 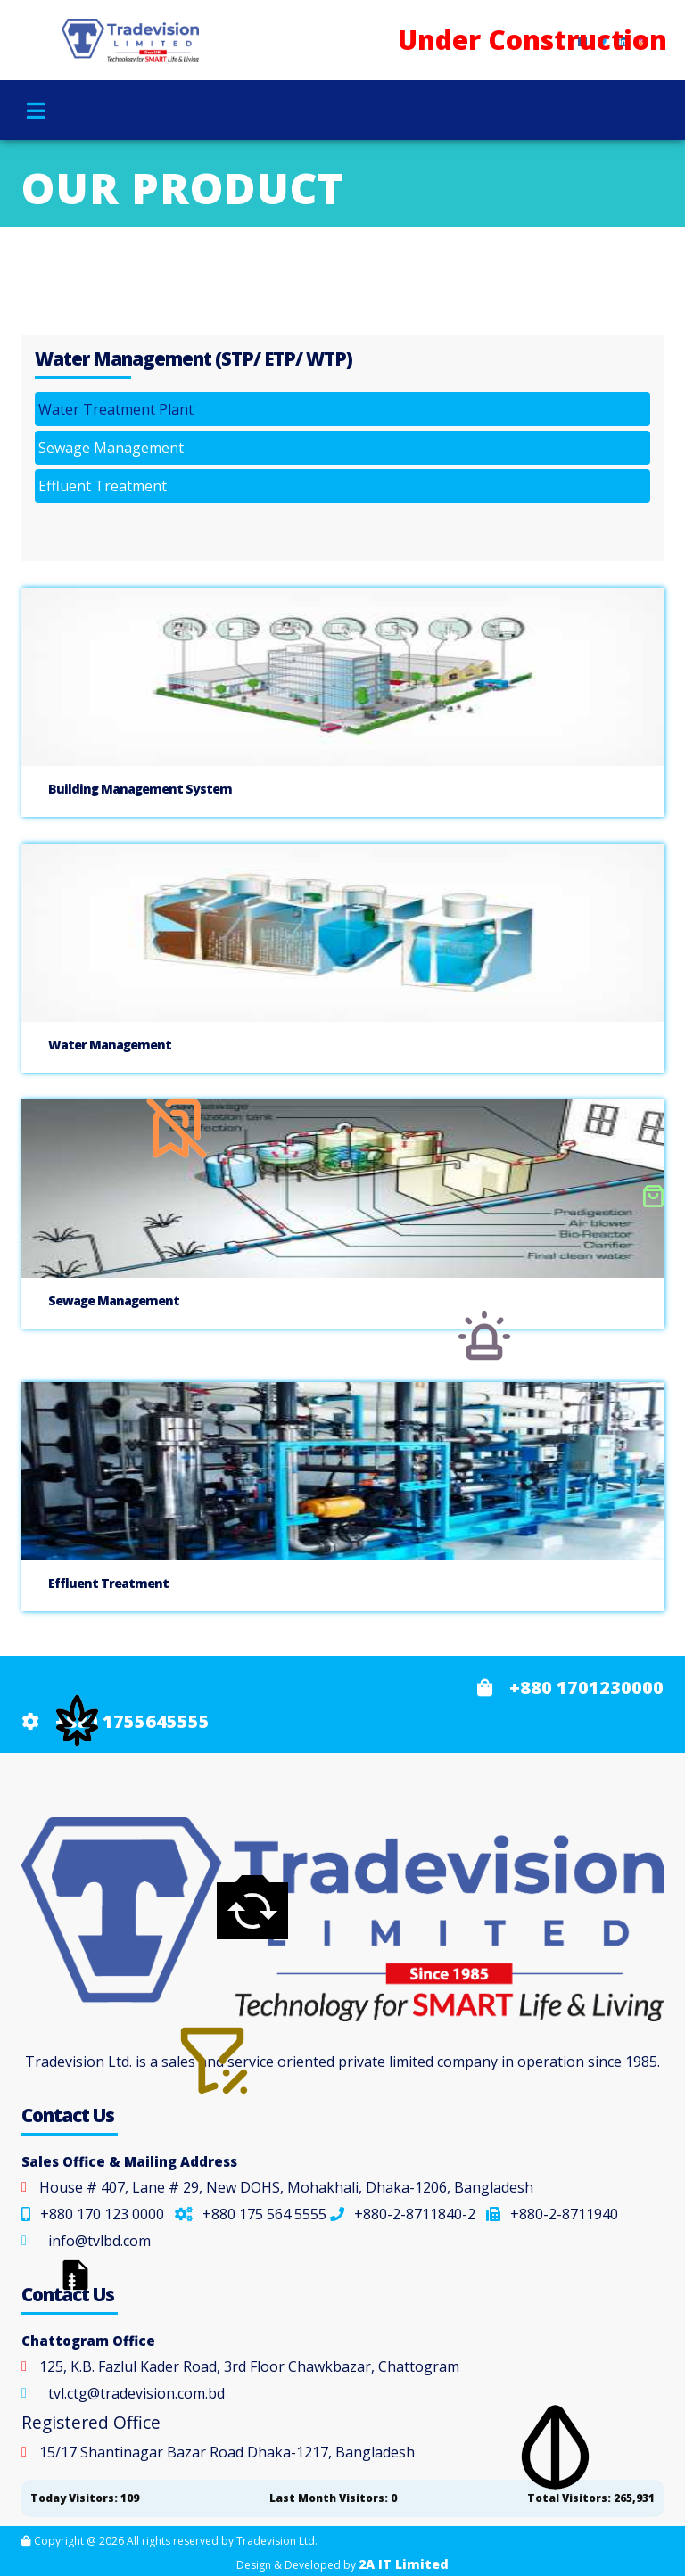 I want to click on access compressed or archived files, so click(x=75, y=2275).